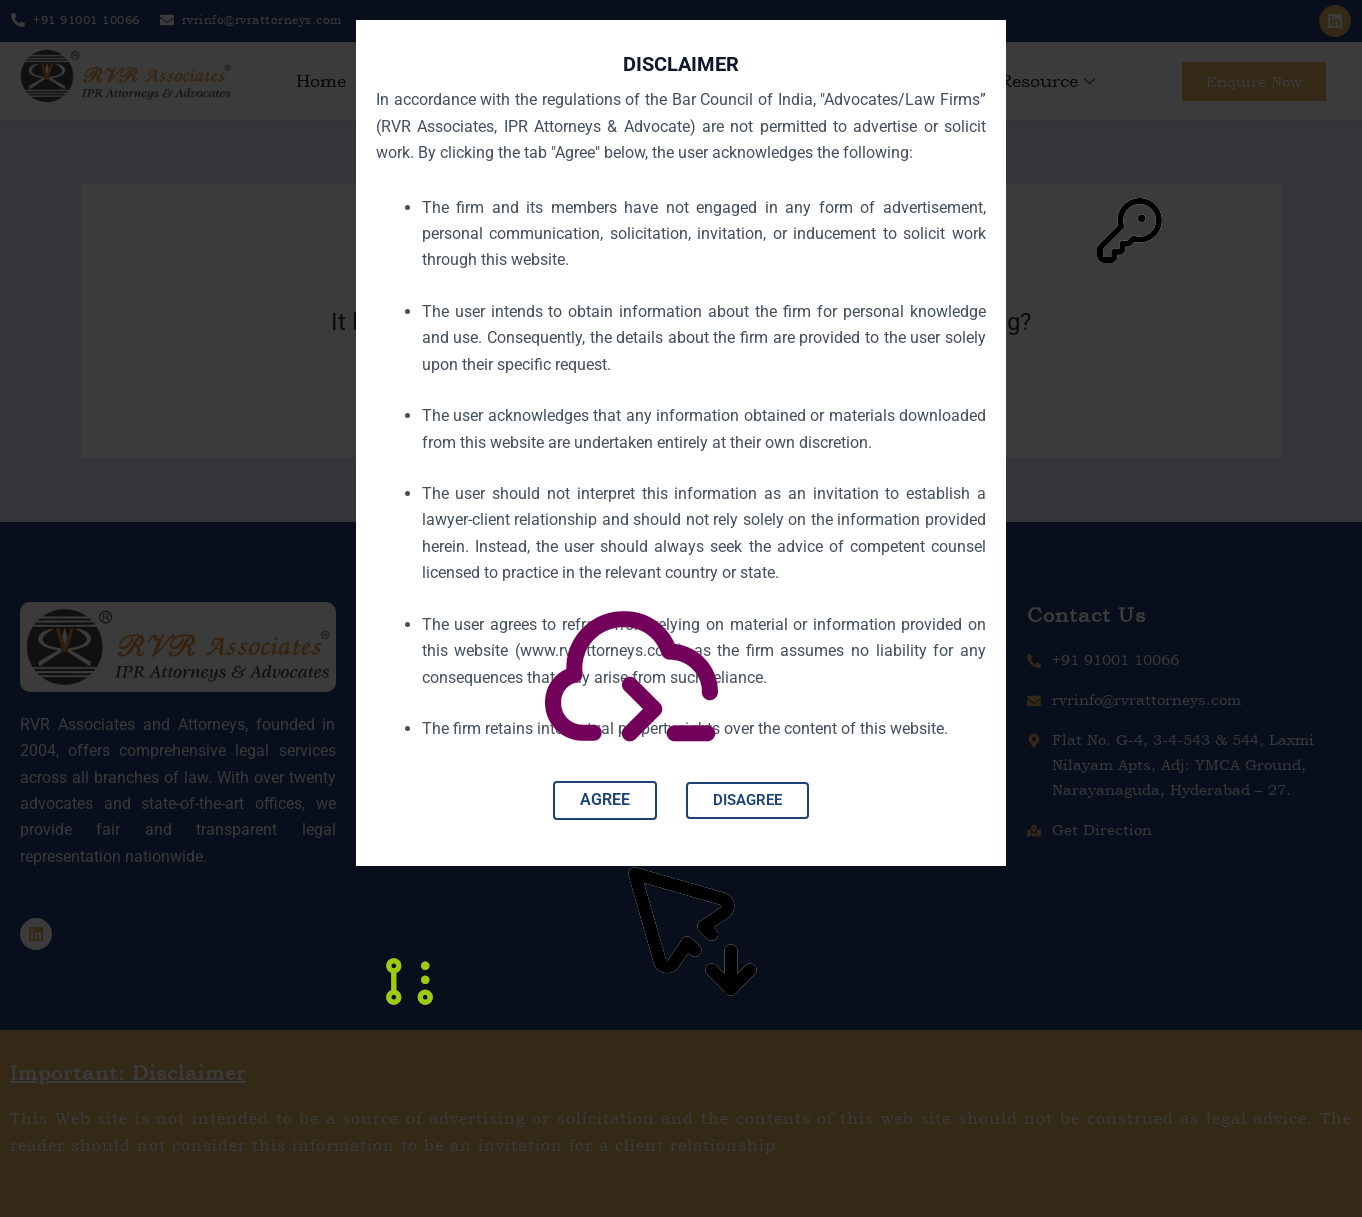  What do you see at coordinates (686, 925) in the screenshot?
I see `scroll or navigate downward` at bounding box center [686, 925].